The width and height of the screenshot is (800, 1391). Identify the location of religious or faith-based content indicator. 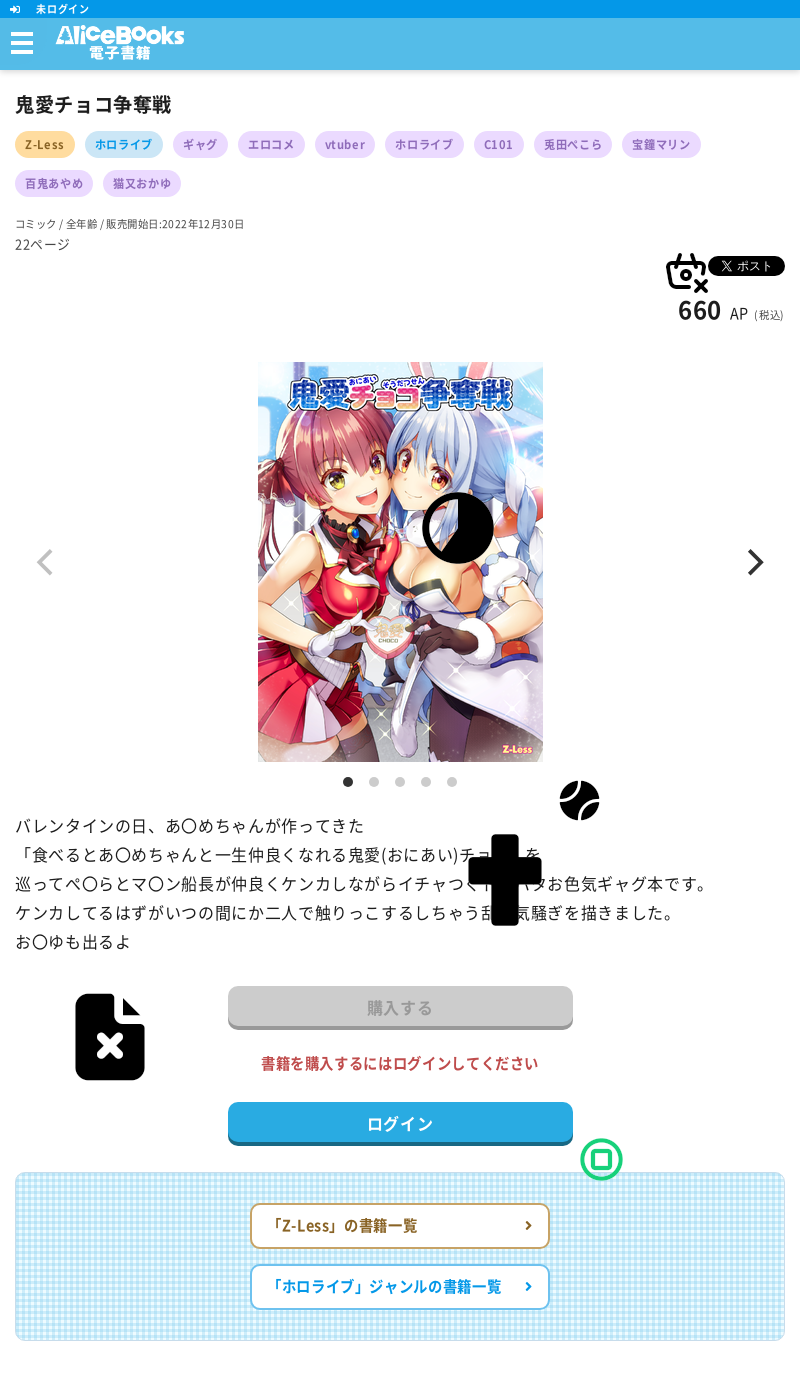
(505, 880).